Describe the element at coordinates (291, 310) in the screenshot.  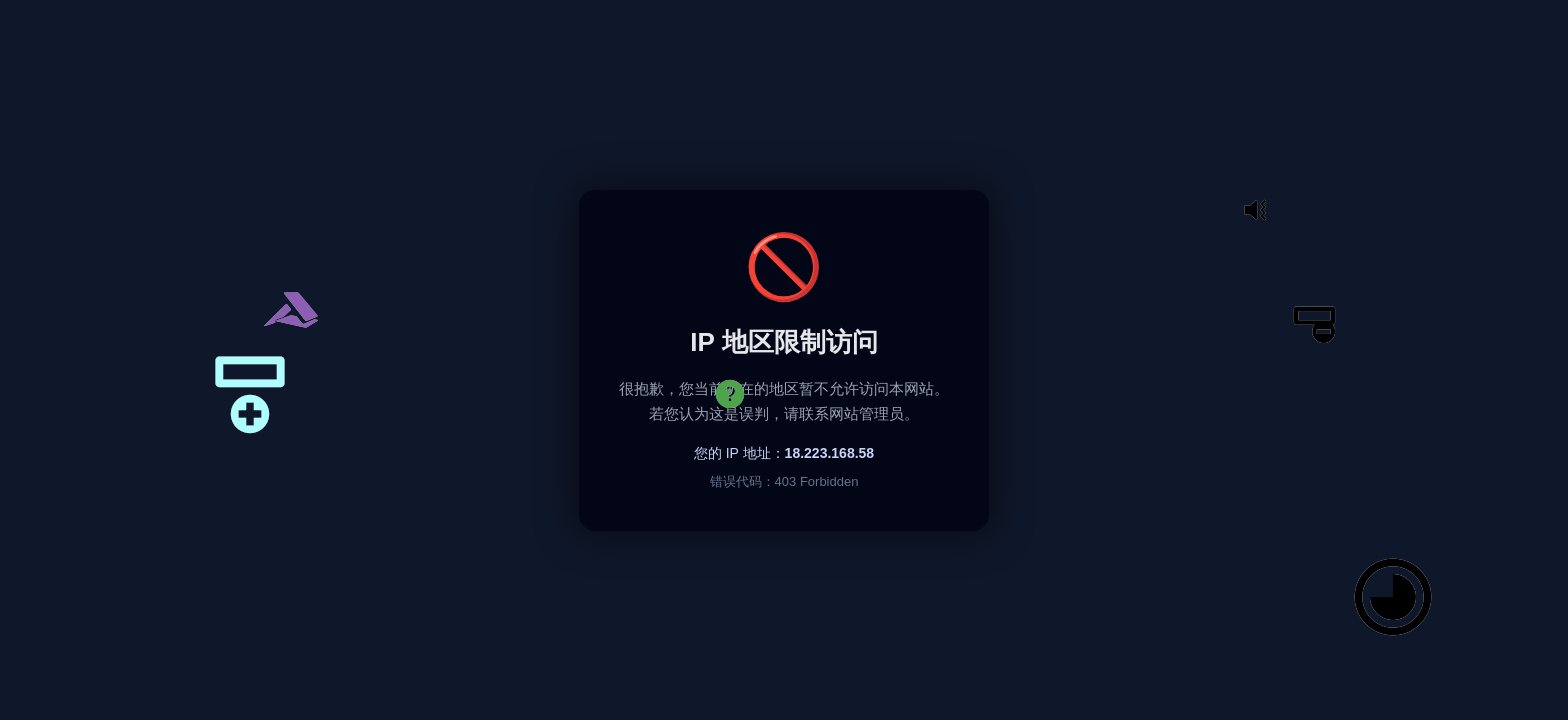
I see `accusoft company logo` at that location.